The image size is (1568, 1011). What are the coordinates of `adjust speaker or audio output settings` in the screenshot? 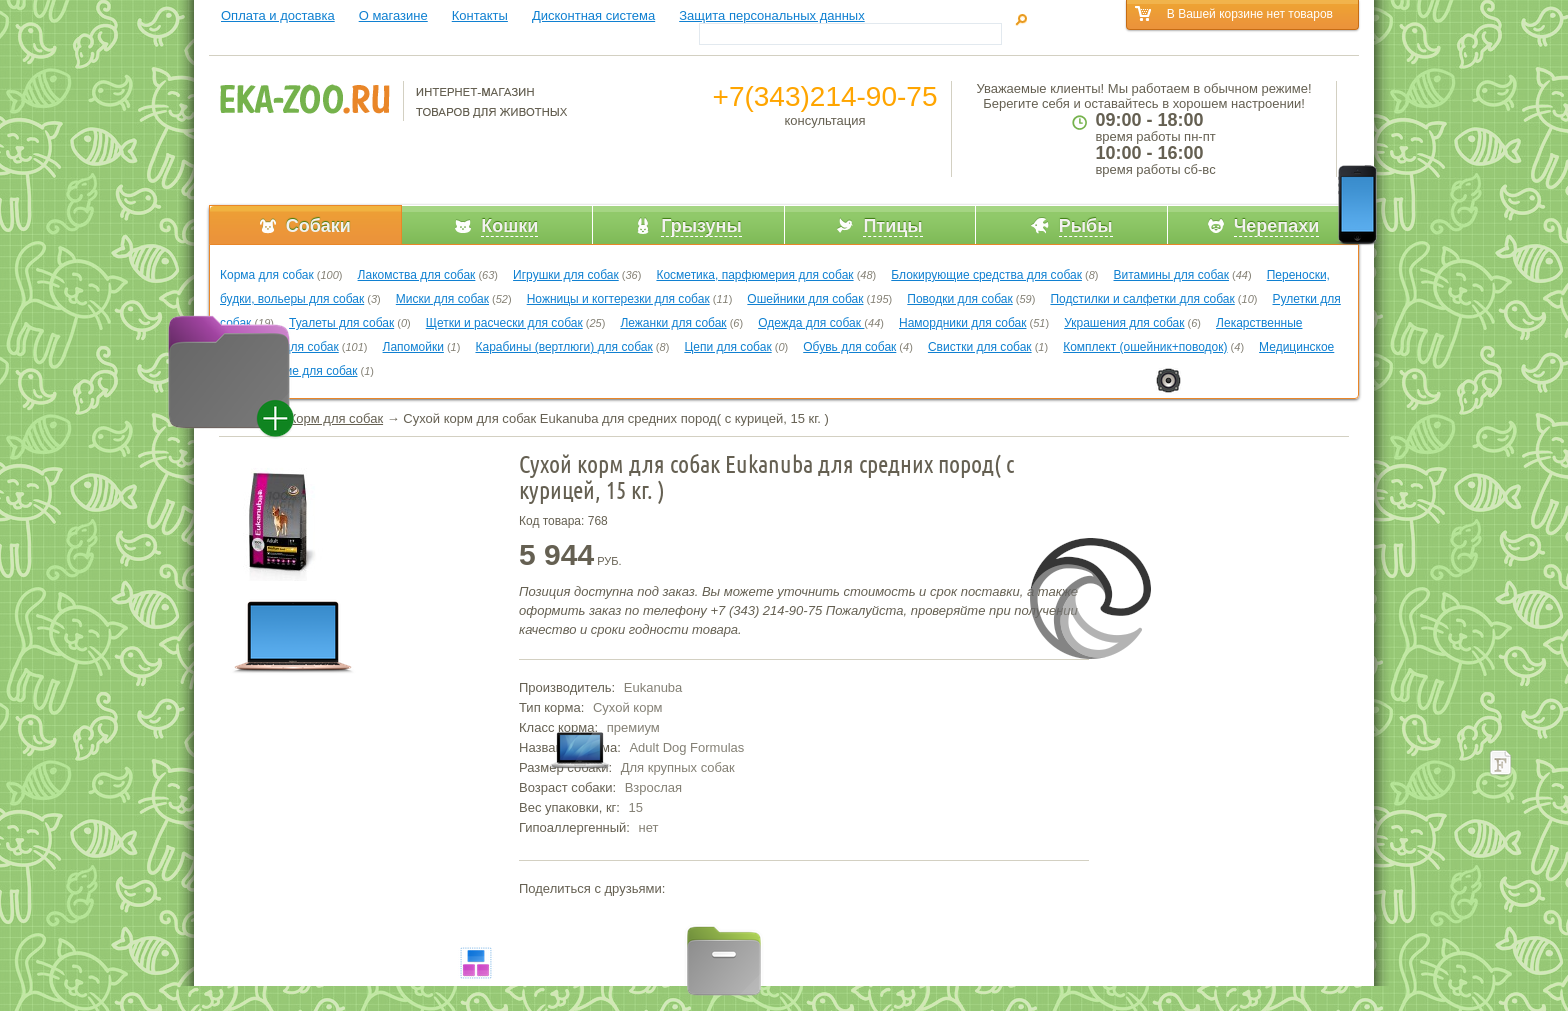 It's located at (1168, 380).